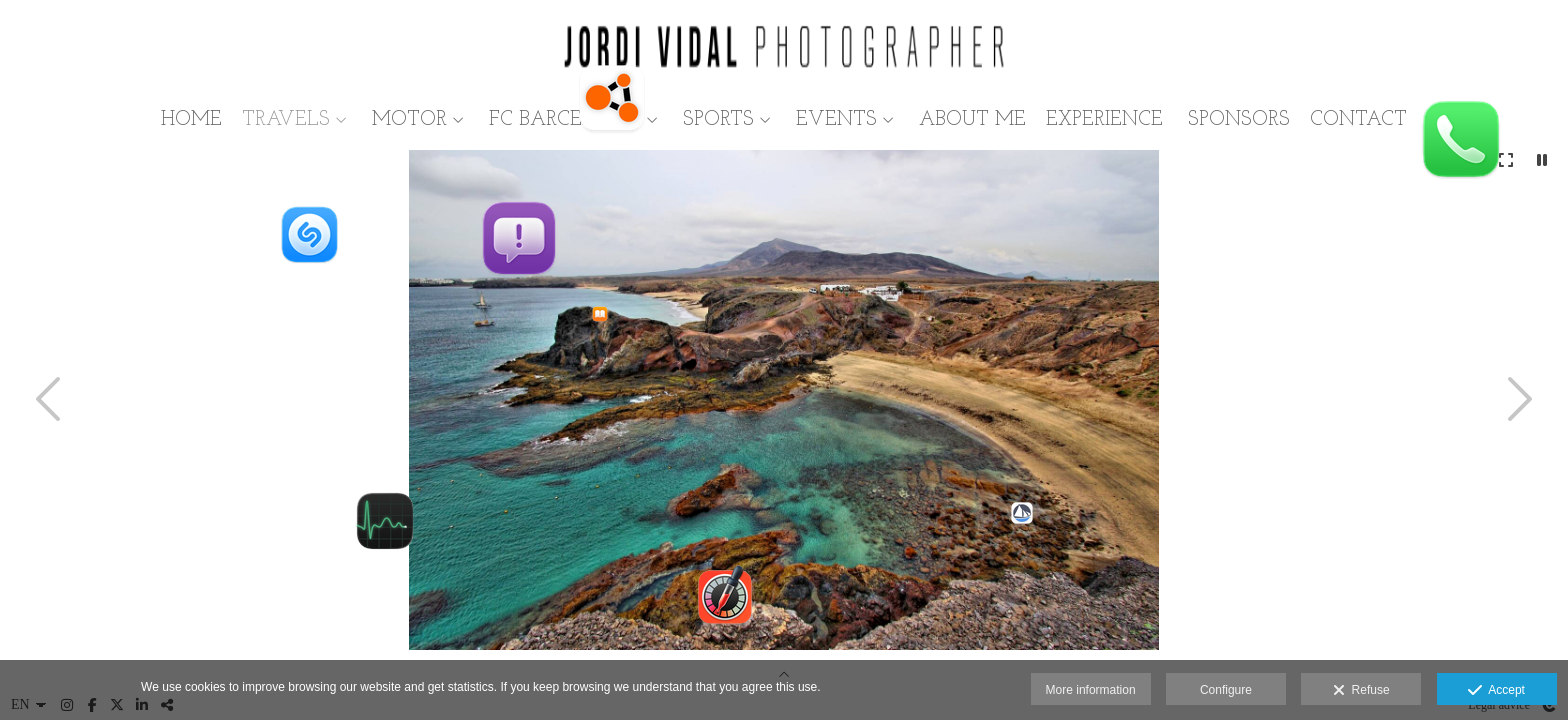  What do you see at coordinates (1022, 513) in the screenshot?
I see `open the Solus operating system app` at bounding box center [1022, 513].